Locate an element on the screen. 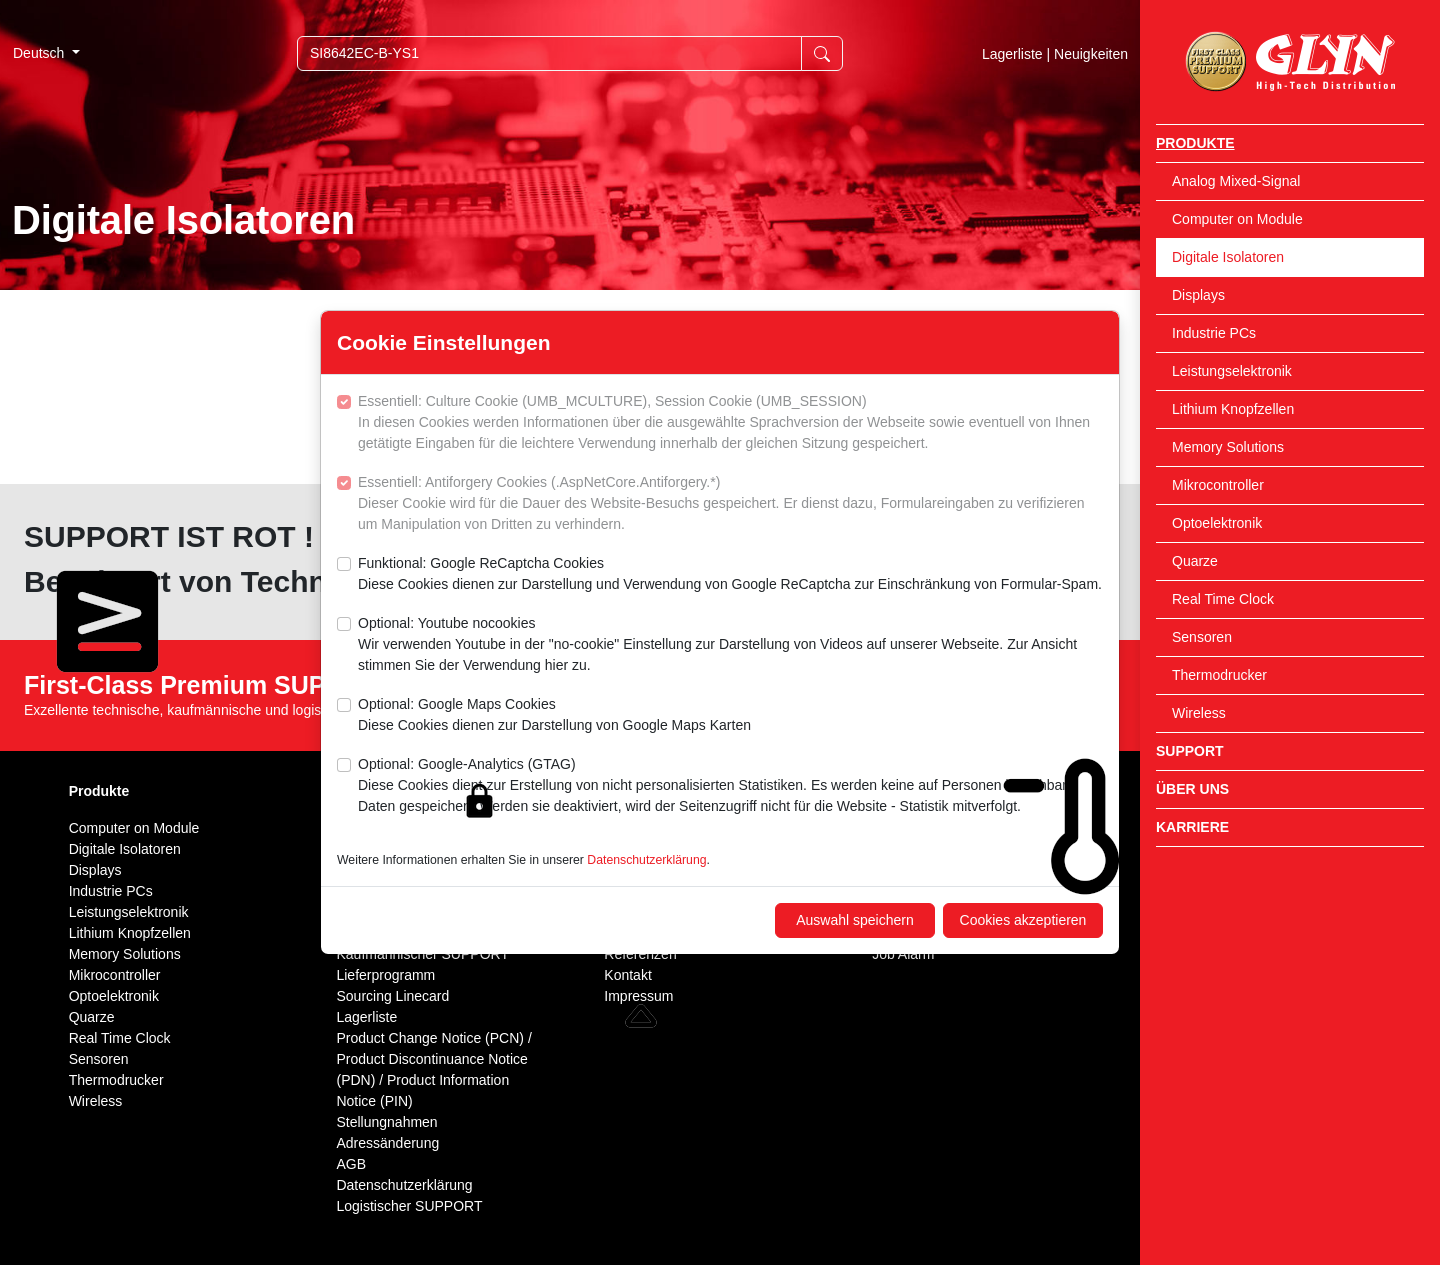 Image resolution: width=1440 pixels, height=1265 pixels. greater than or equal to mathematical operator is located at coordinates (107, 621).